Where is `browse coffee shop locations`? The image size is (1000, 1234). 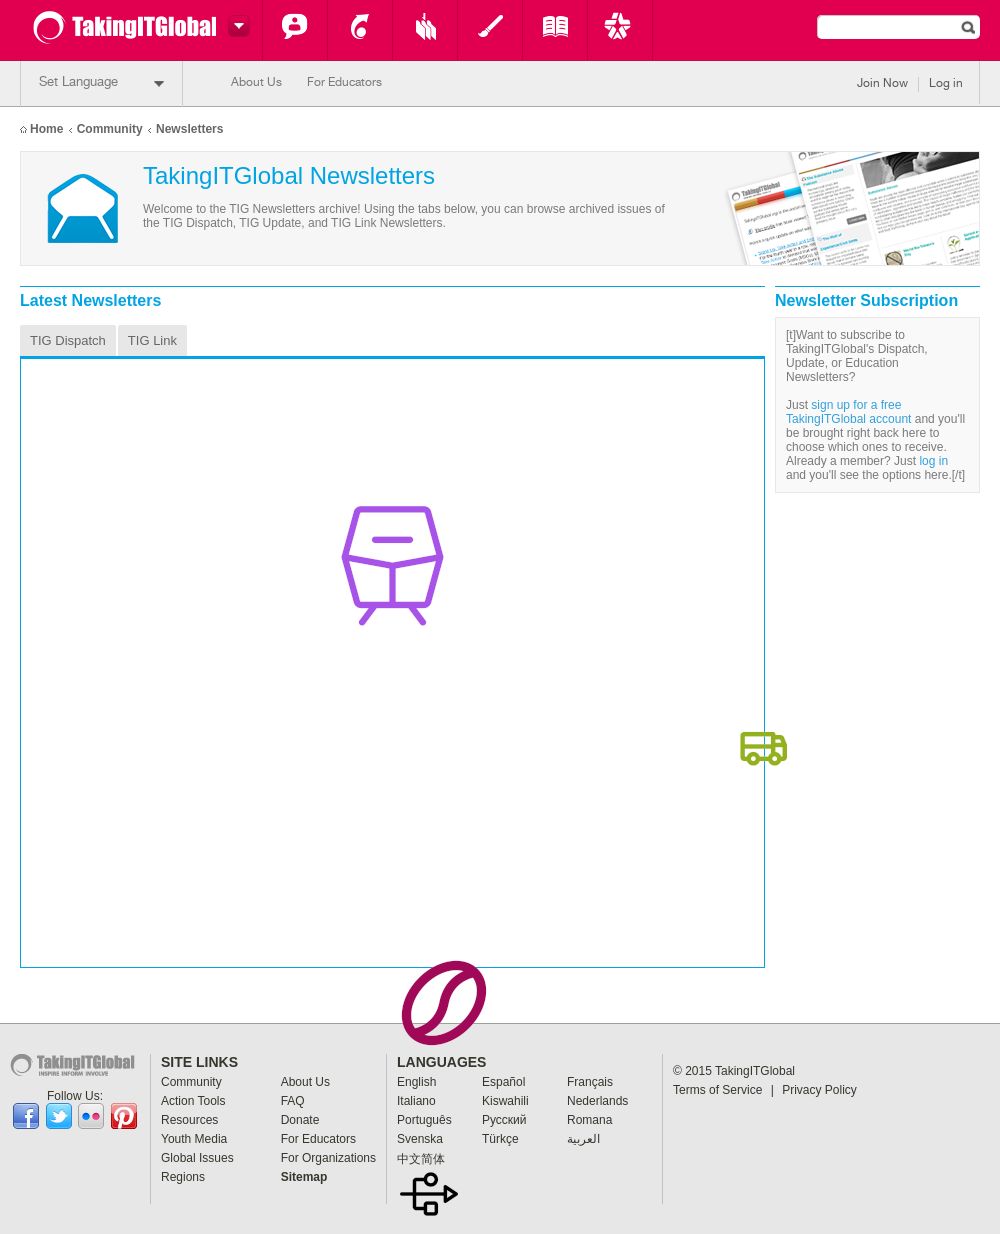
browse coffee shop locations is located at coordinates (444, 1003).